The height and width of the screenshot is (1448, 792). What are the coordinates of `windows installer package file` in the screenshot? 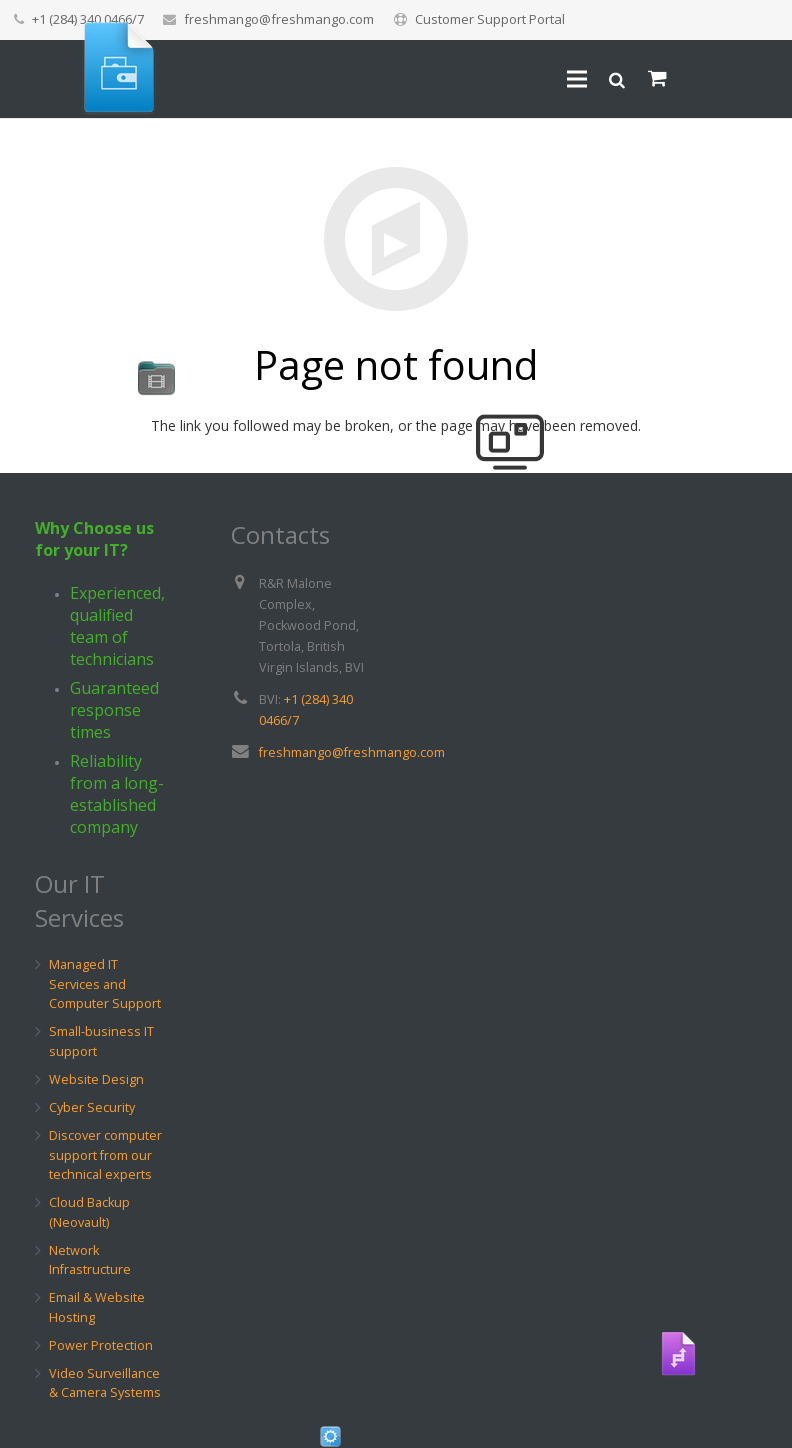 It's located at (330, 1436).